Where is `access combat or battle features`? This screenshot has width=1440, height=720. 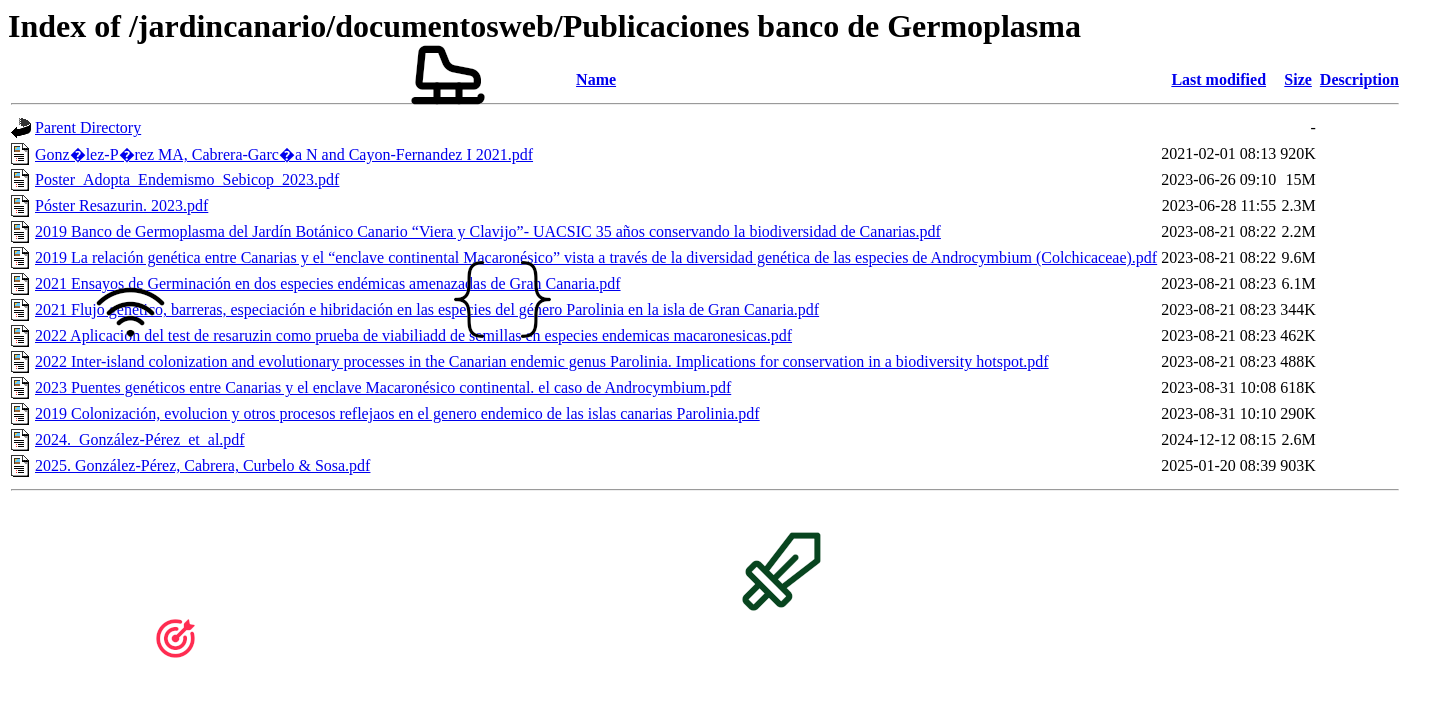
access combat or battle features is located at coordinates (783, 570).